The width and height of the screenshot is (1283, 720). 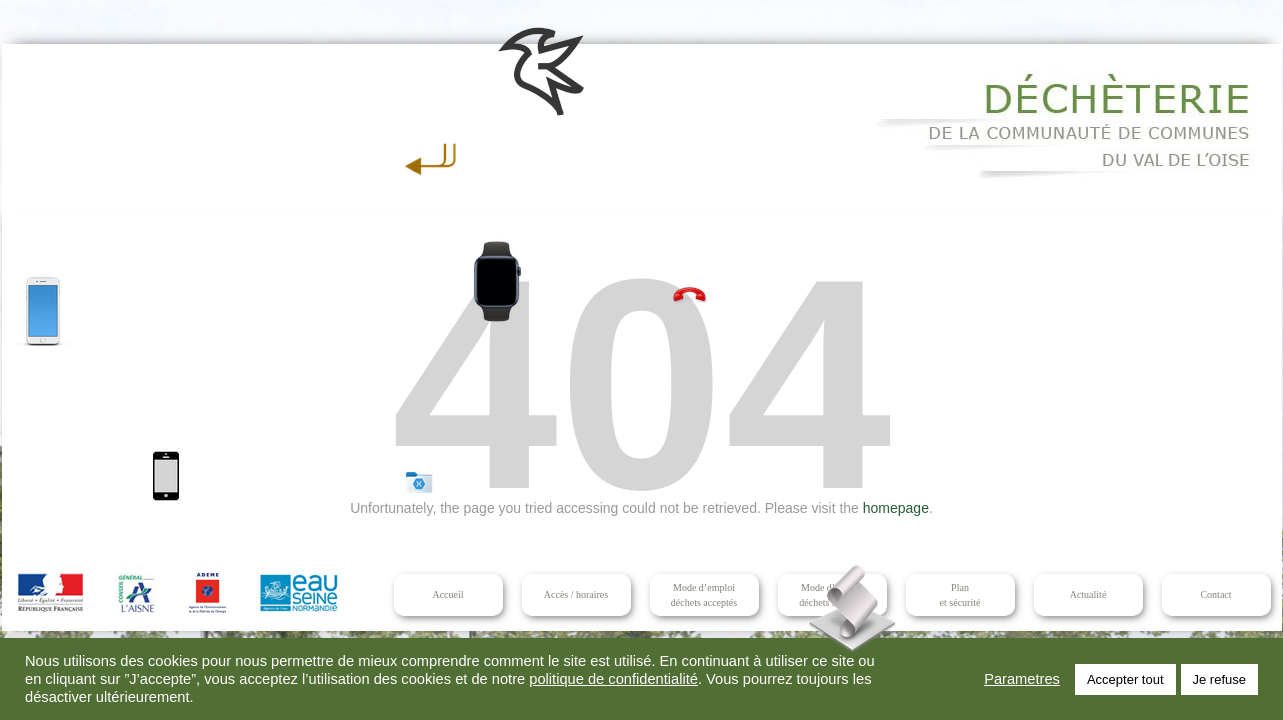 What do you see at coordinates (496, 281) in the screenshot?
I see `apple watch series 6 device icon` at bounding box center [496, 281].